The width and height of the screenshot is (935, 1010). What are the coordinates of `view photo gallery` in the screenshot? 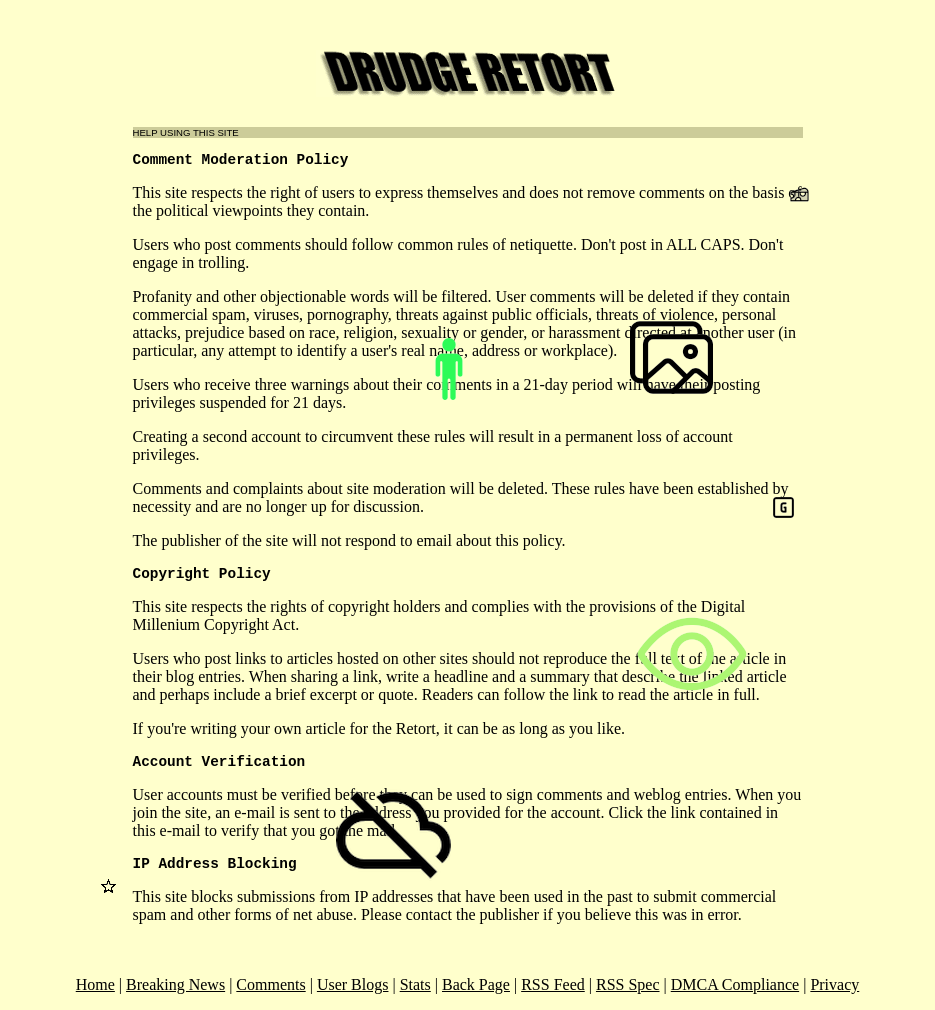 It's located at (671, 357).